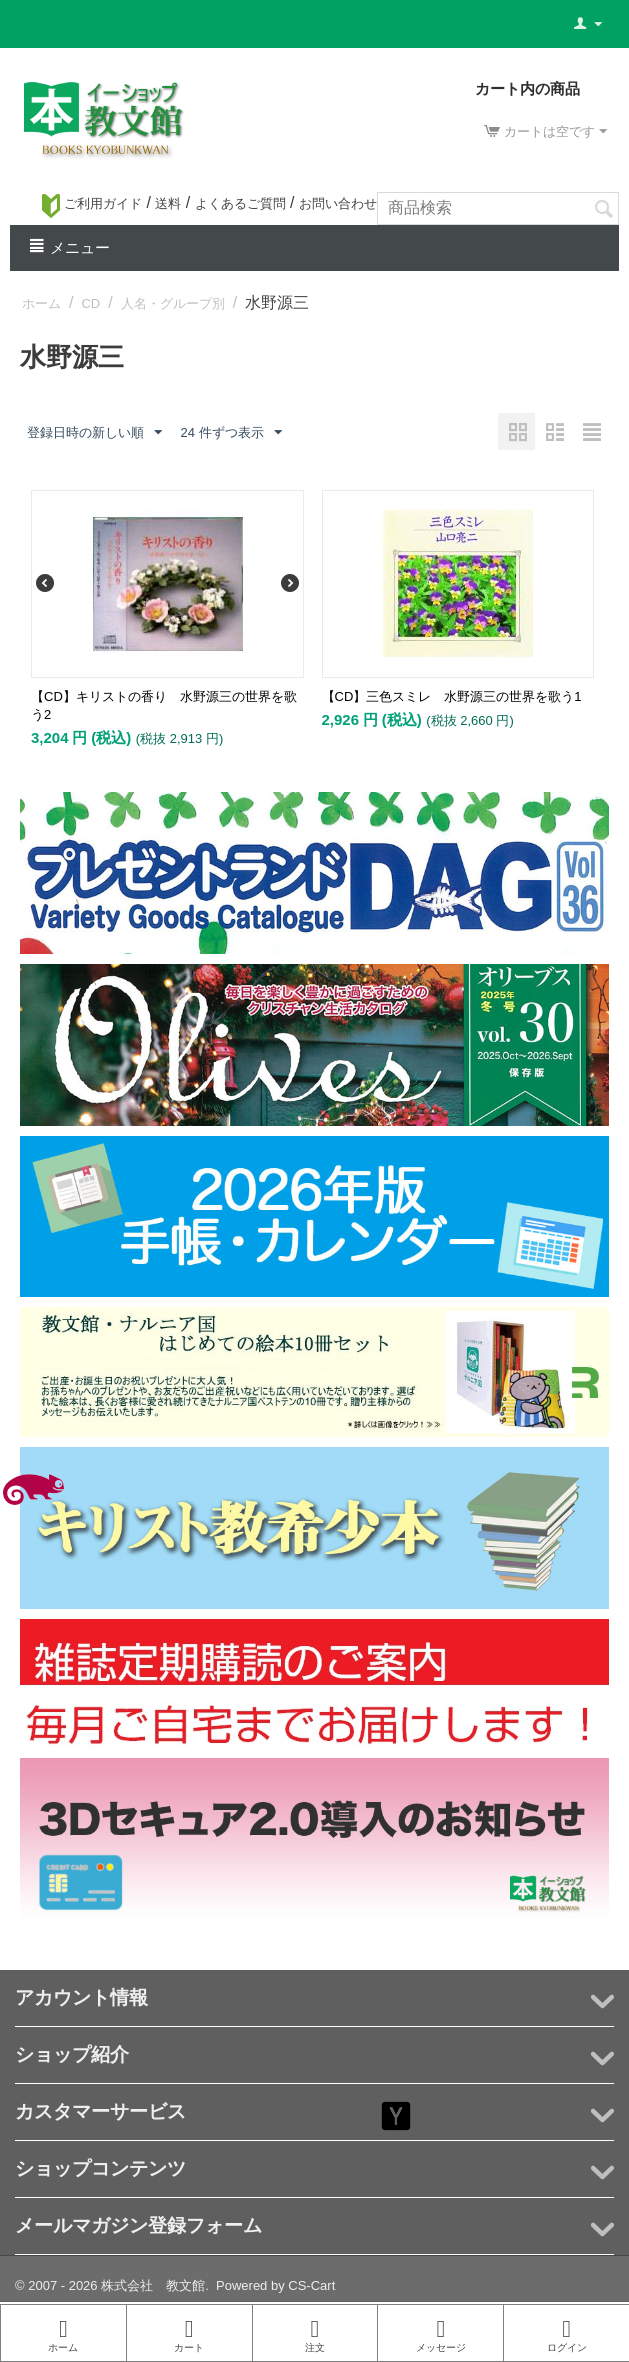 The width and height of the screenshot is (629, 2362). Describe the element at coordinates (396, 2116) in the screenshot. I see `open hacker news` at that location.